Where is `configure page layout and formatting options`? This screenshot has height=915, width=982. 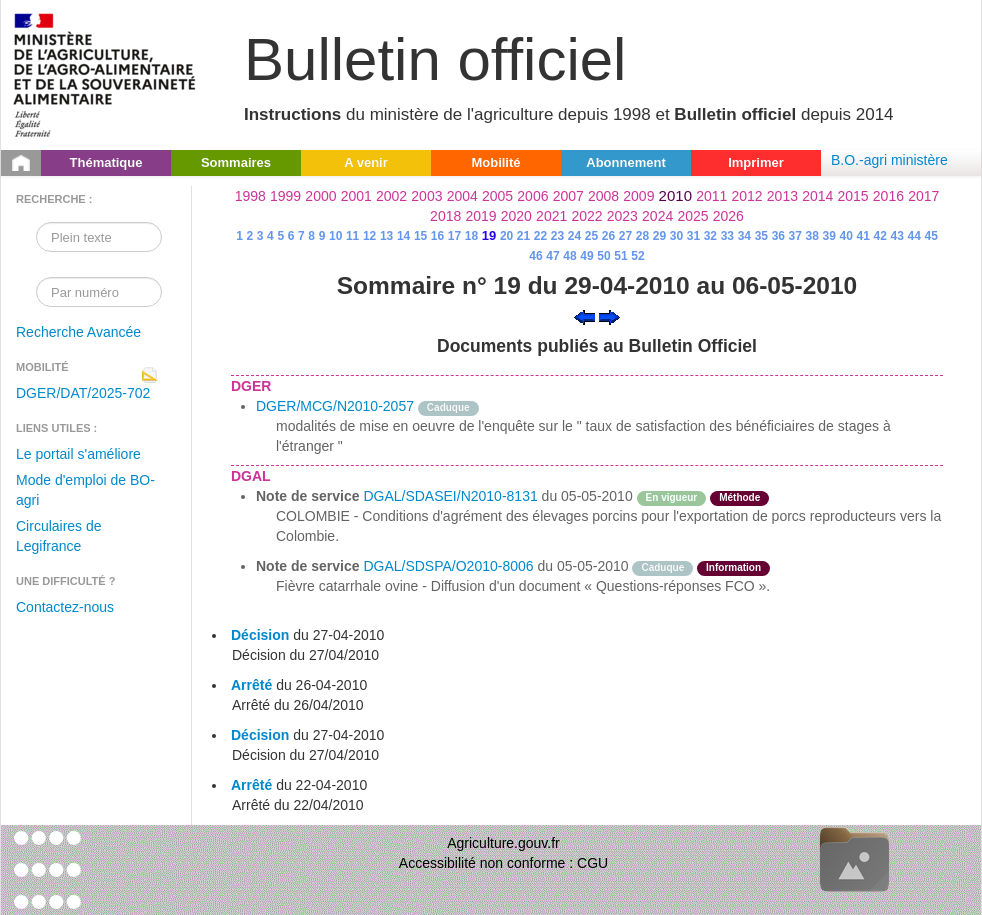
configure page layout and formatting options is located at coordinates (150, 375).